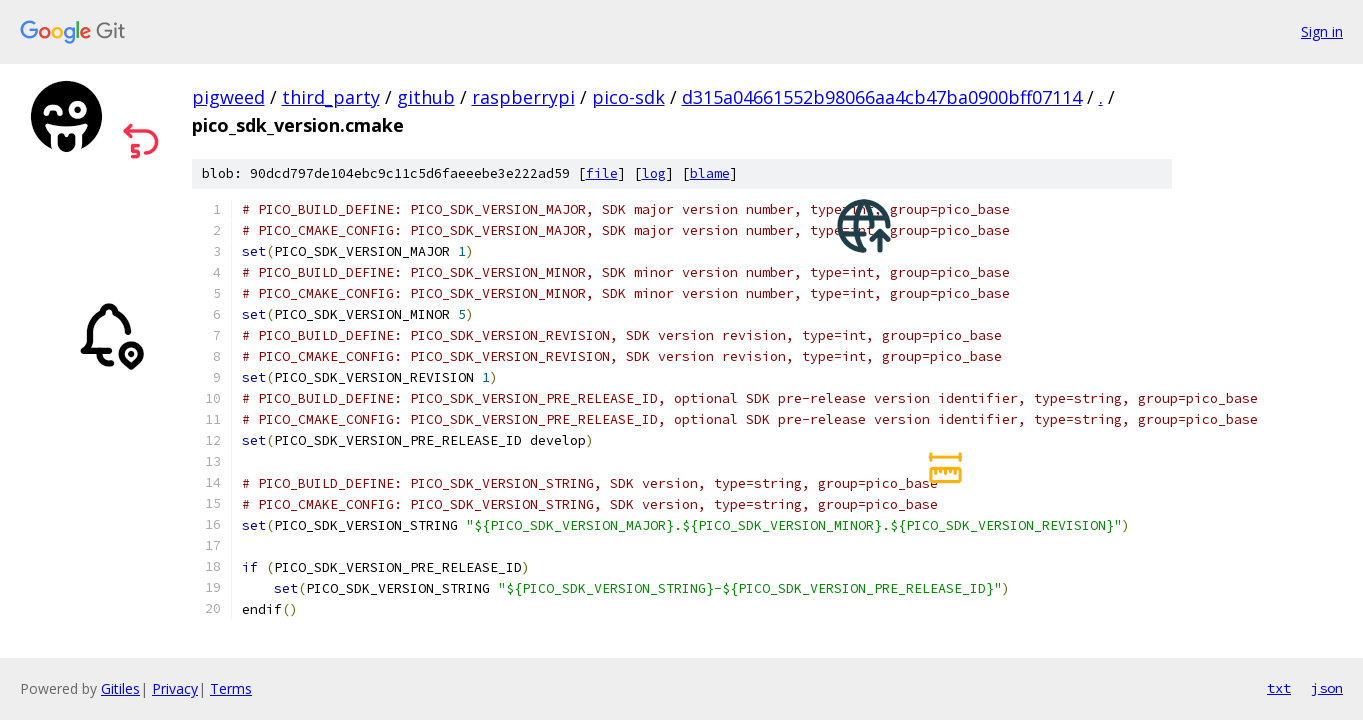 The height and width of the screenshot is (720, 1363). What do you see at coordinates (864, 226) in the screenshot?
I see `upload content to the web` at bounding box center [864, 226].